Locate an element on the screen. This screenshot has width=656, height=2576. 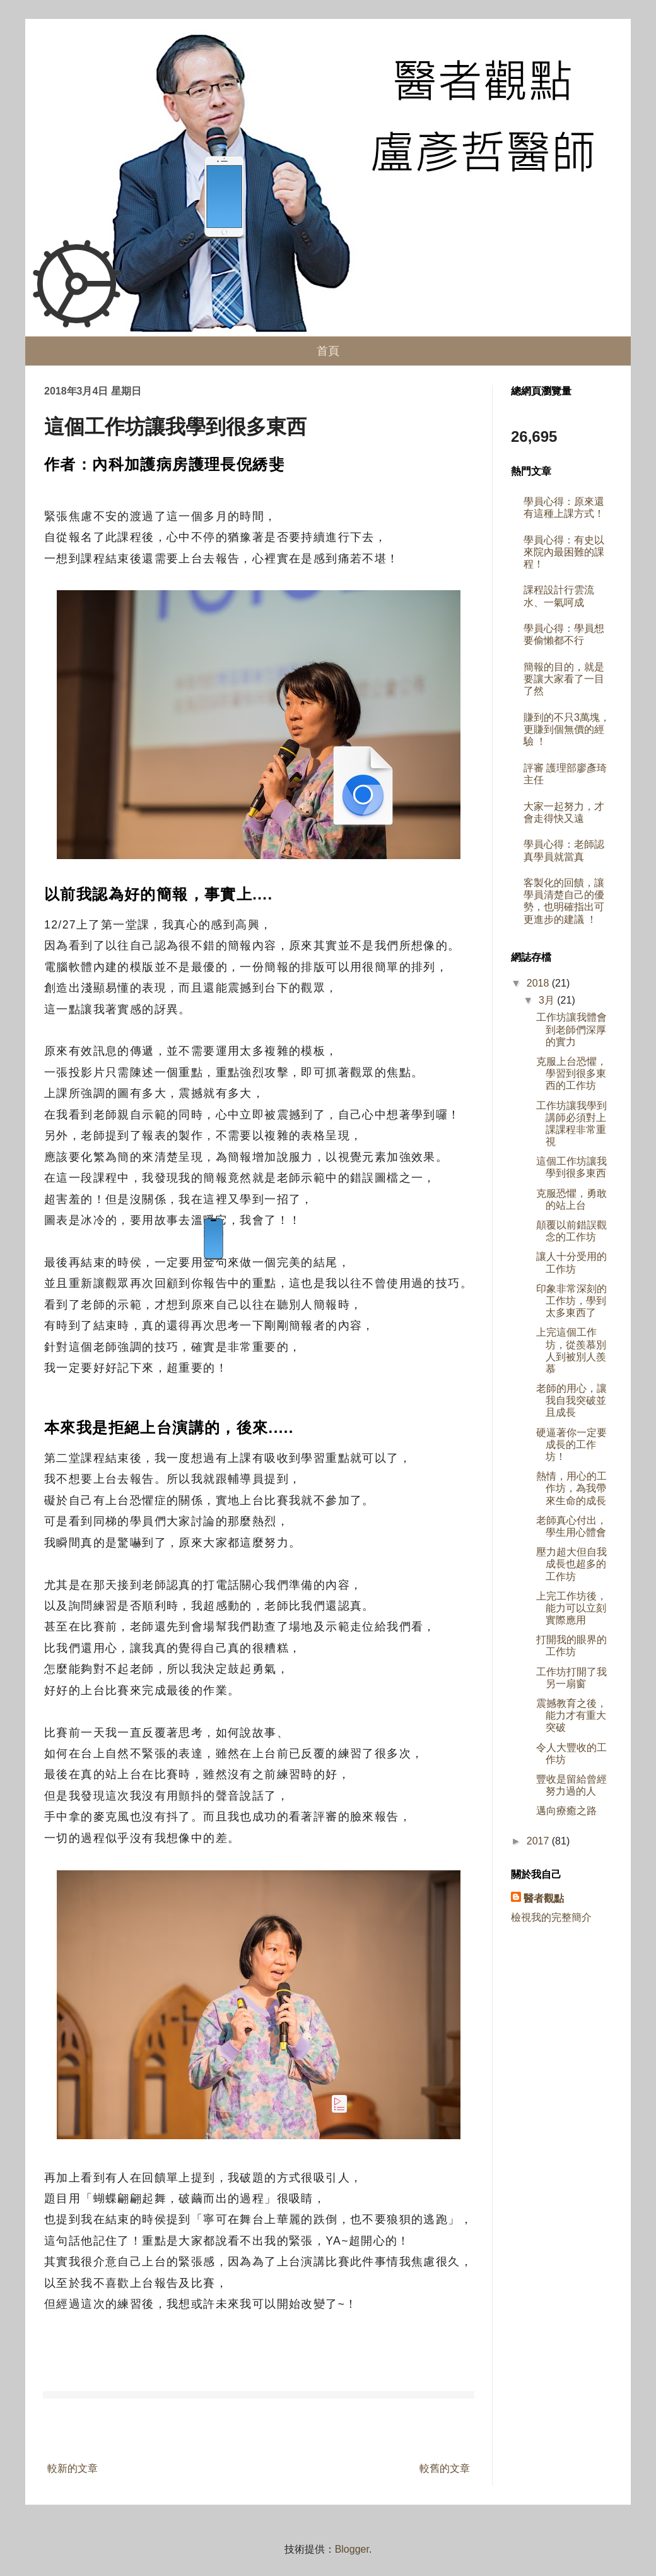
access system settings and preferences is located at coordinates (76, 283).